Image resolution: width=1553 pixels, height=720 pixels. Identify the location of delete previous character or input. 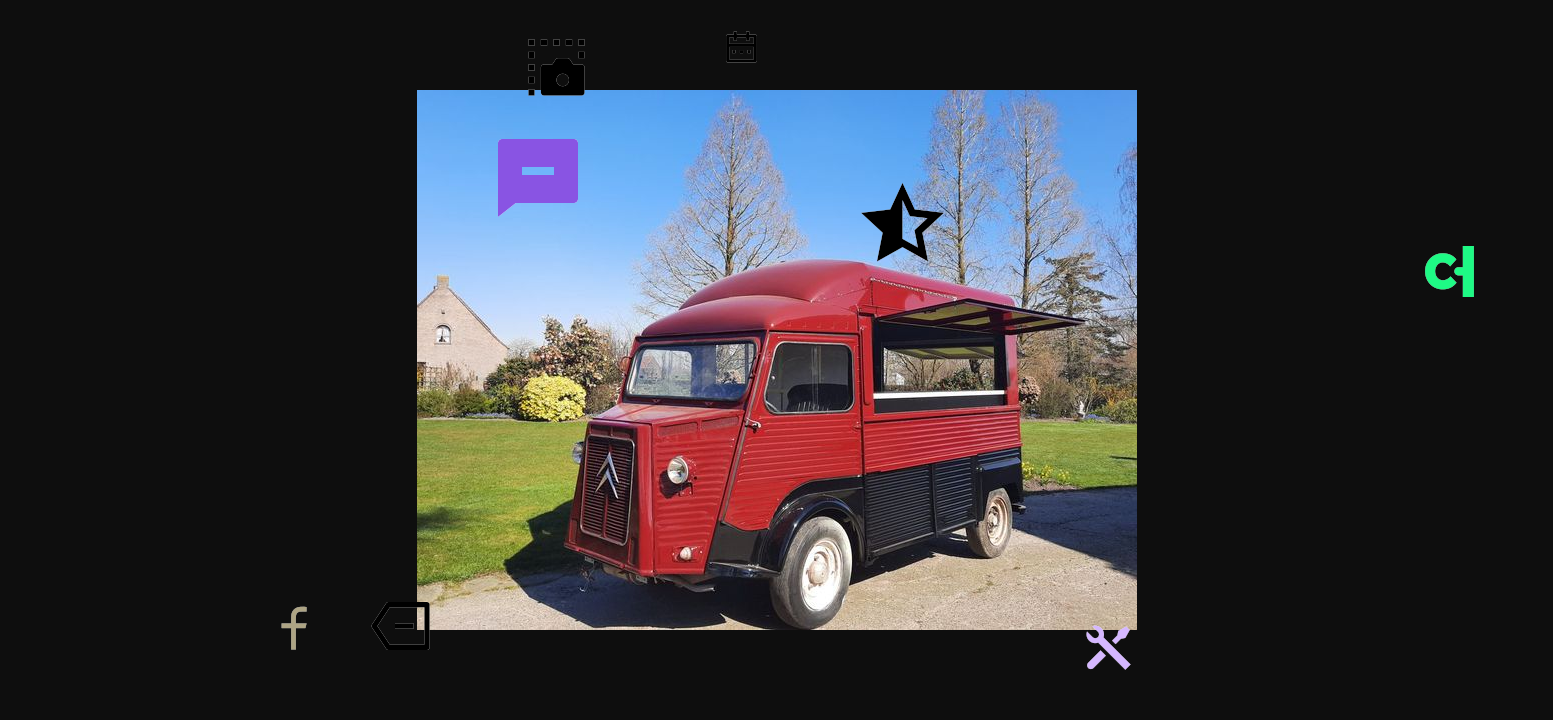
(403, 626).